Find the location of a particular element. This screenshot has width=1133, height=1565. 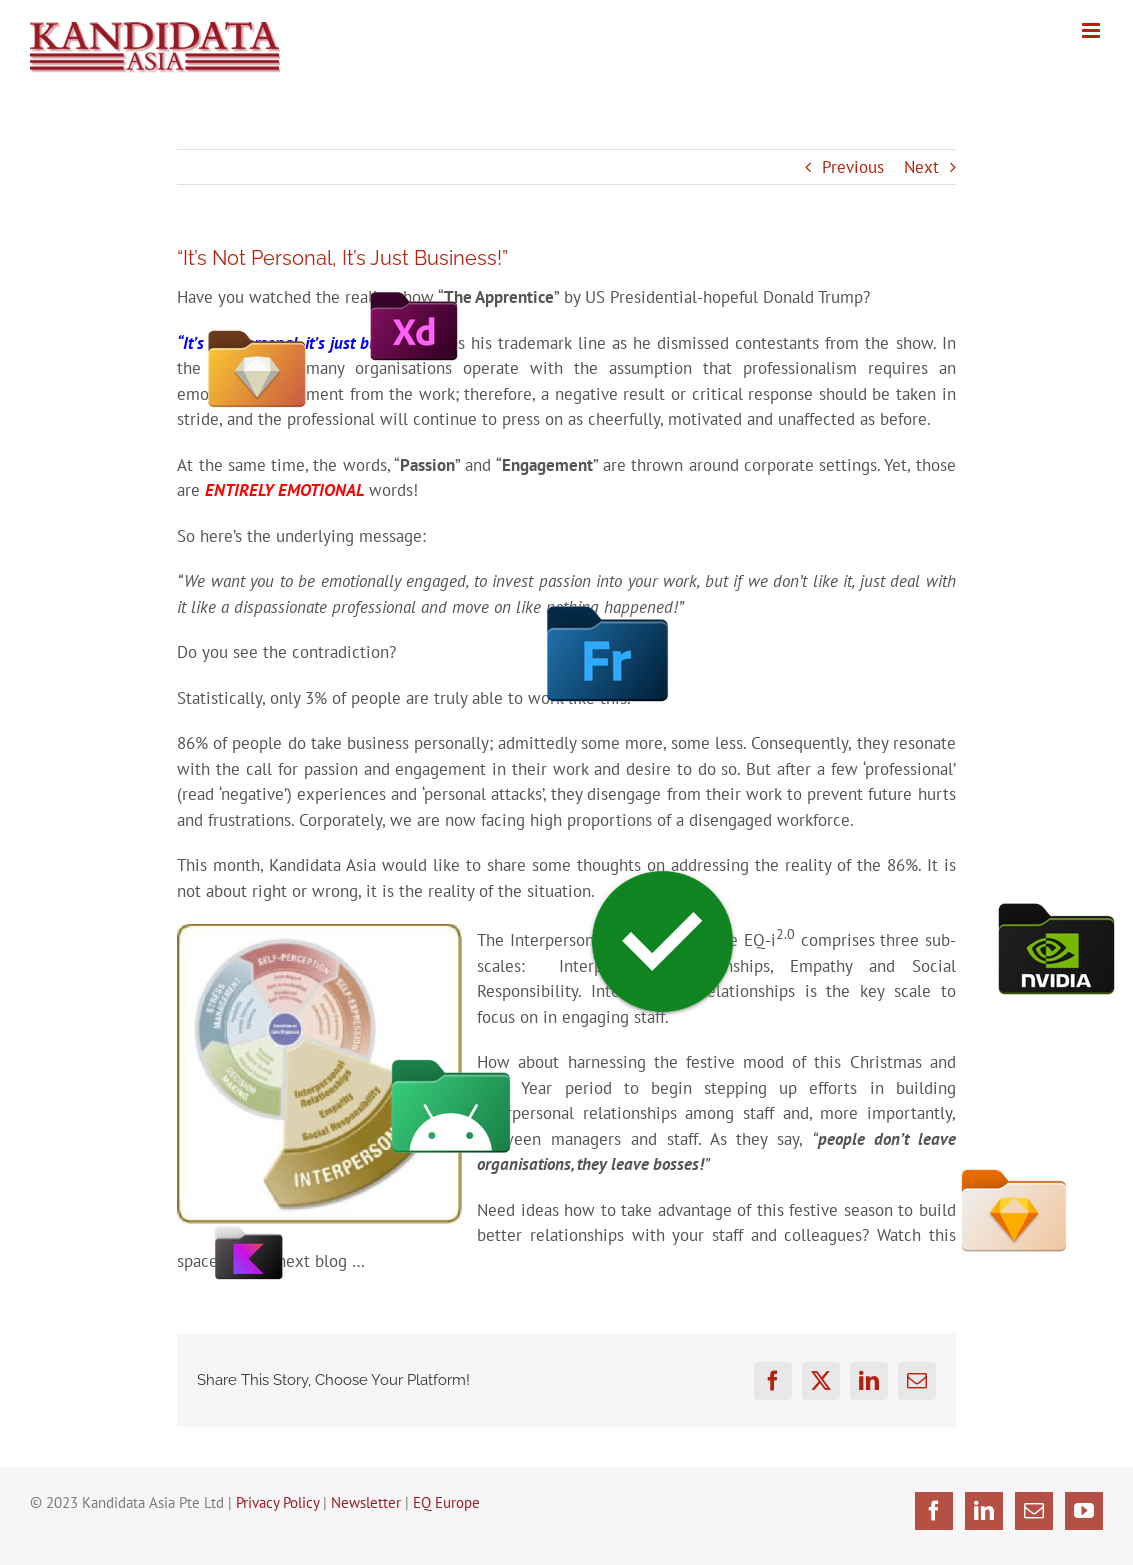

open kotlin project folder is located at coordinates (248, 1254).